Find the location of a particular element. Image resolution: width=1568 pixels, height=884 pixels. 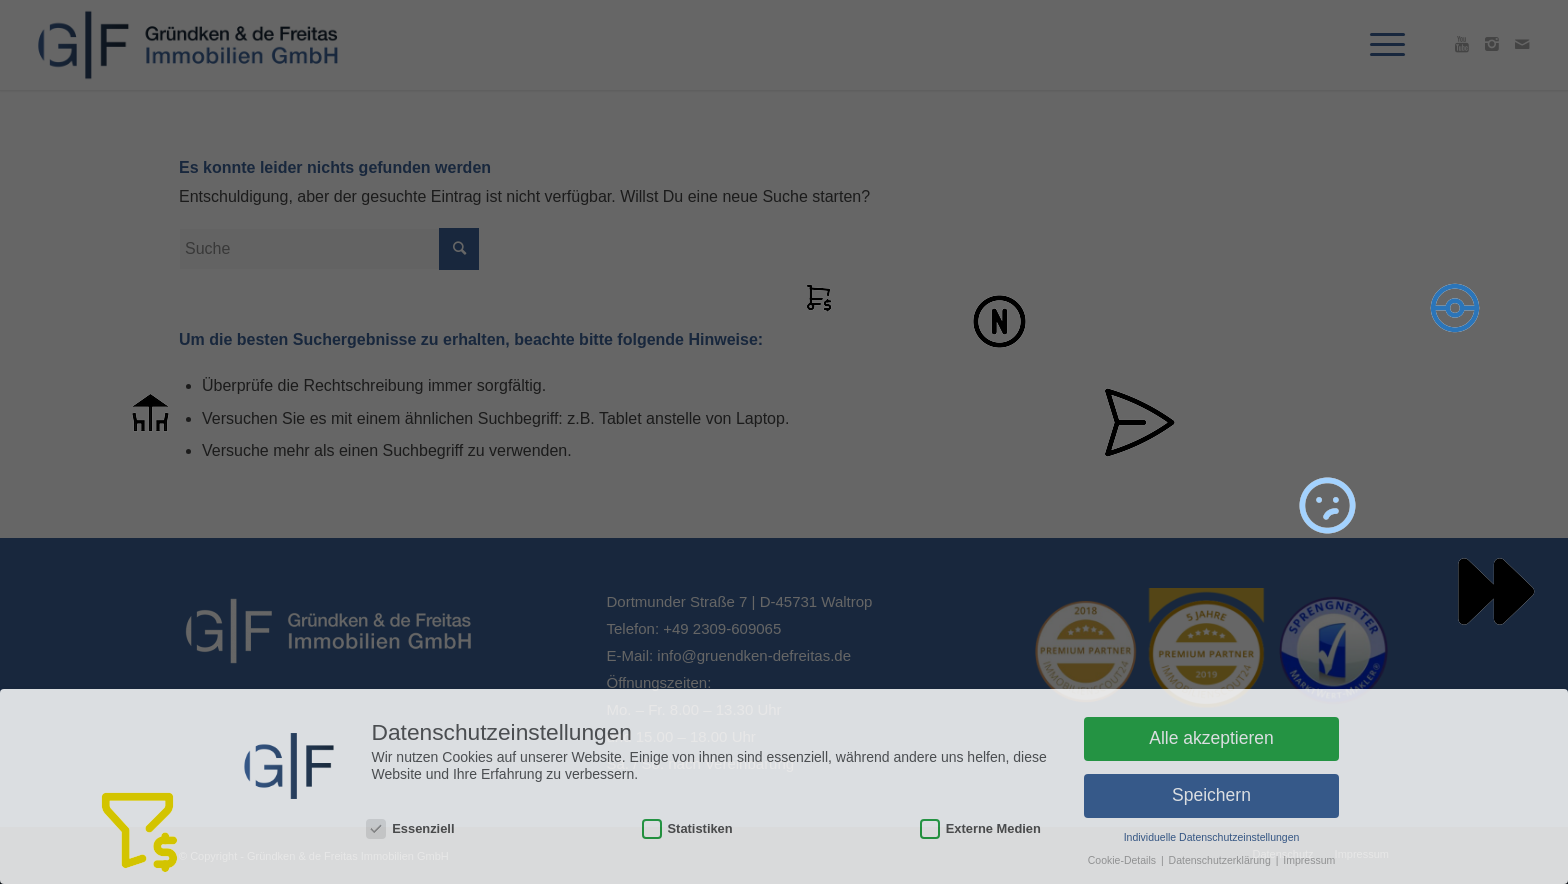

skip to the next track is located at coordinates (1491, 591).